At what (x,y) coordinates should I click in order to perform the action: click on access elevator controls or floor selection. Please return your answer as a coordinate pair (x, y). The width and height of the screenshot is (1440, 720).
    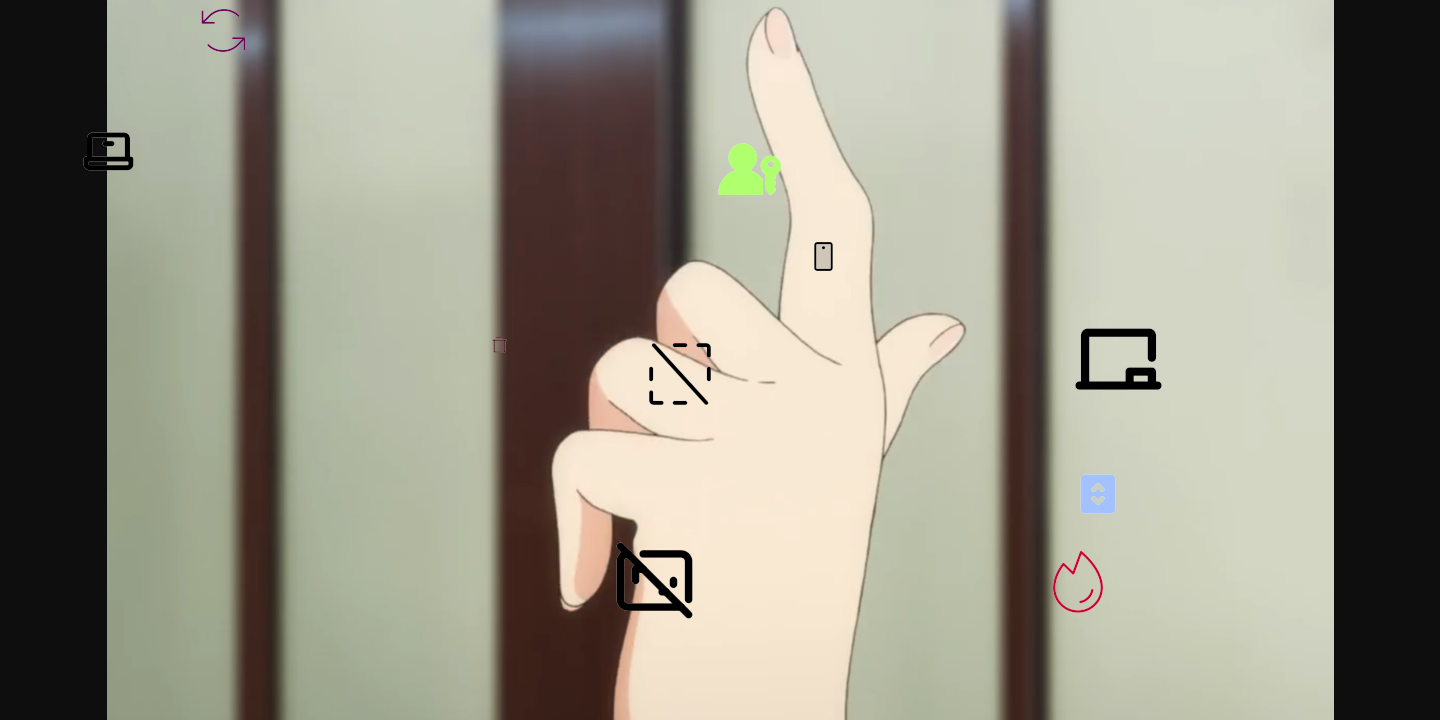
    Looking at the image, I should click on (1098, 494).